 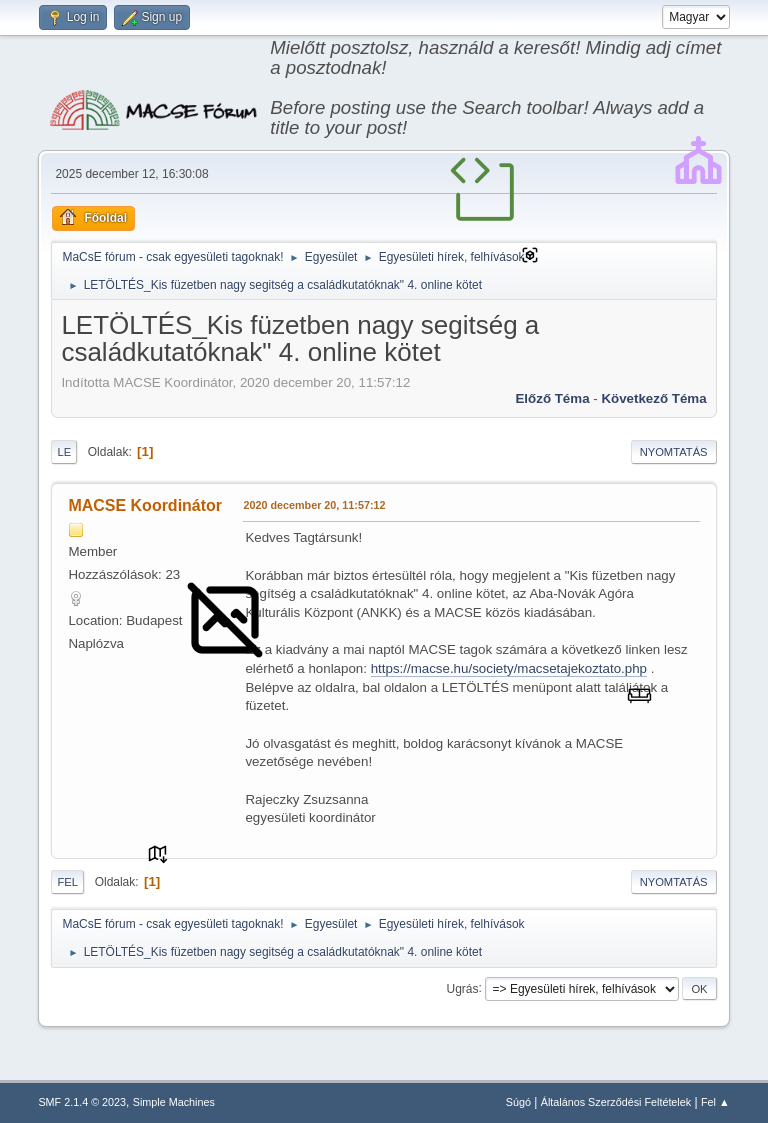 What do you see at coordinates (485, 192) in the screenshot?
I see `insert a code block` at bounding box center [485, 192].